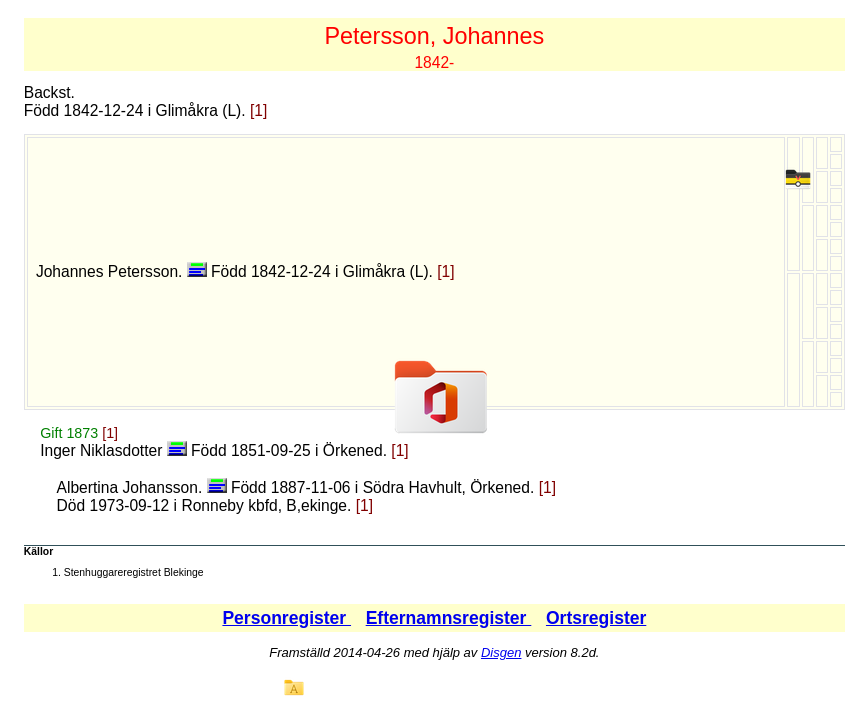 The height and width of the screenshot is (720, 863). What do you see at coordinates (294, 688) in the screenshot?
I see `open the fonts folder` at bounding box center [294, 688].